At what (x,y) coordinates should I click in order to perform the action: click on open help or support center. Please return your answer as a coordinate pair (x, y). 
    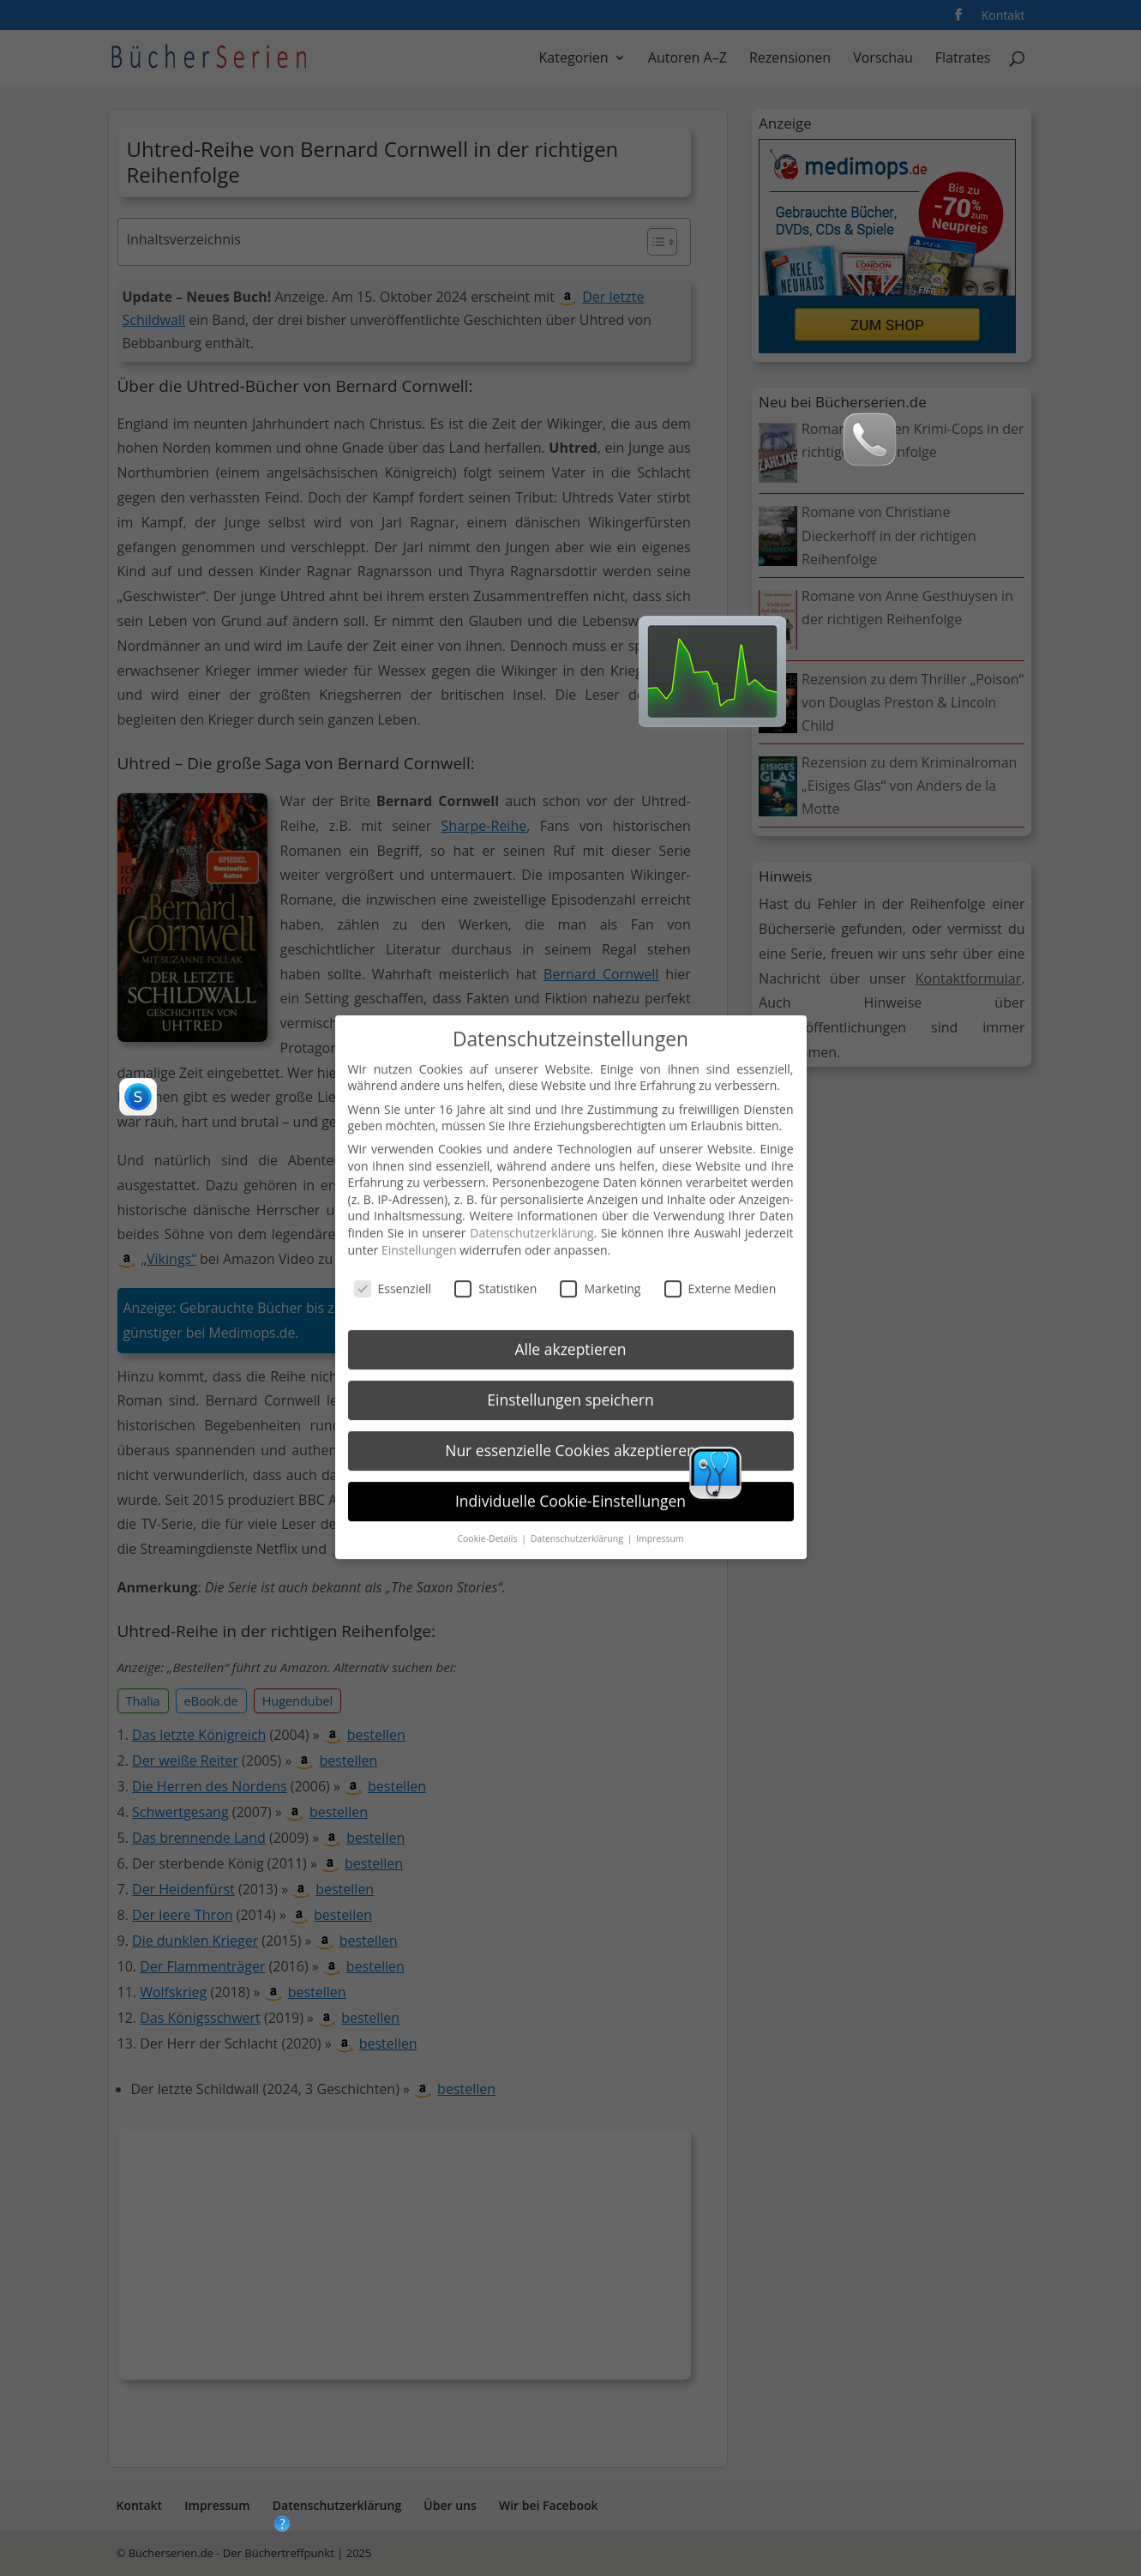
    Looking at the image, I should click on (282, 2524).